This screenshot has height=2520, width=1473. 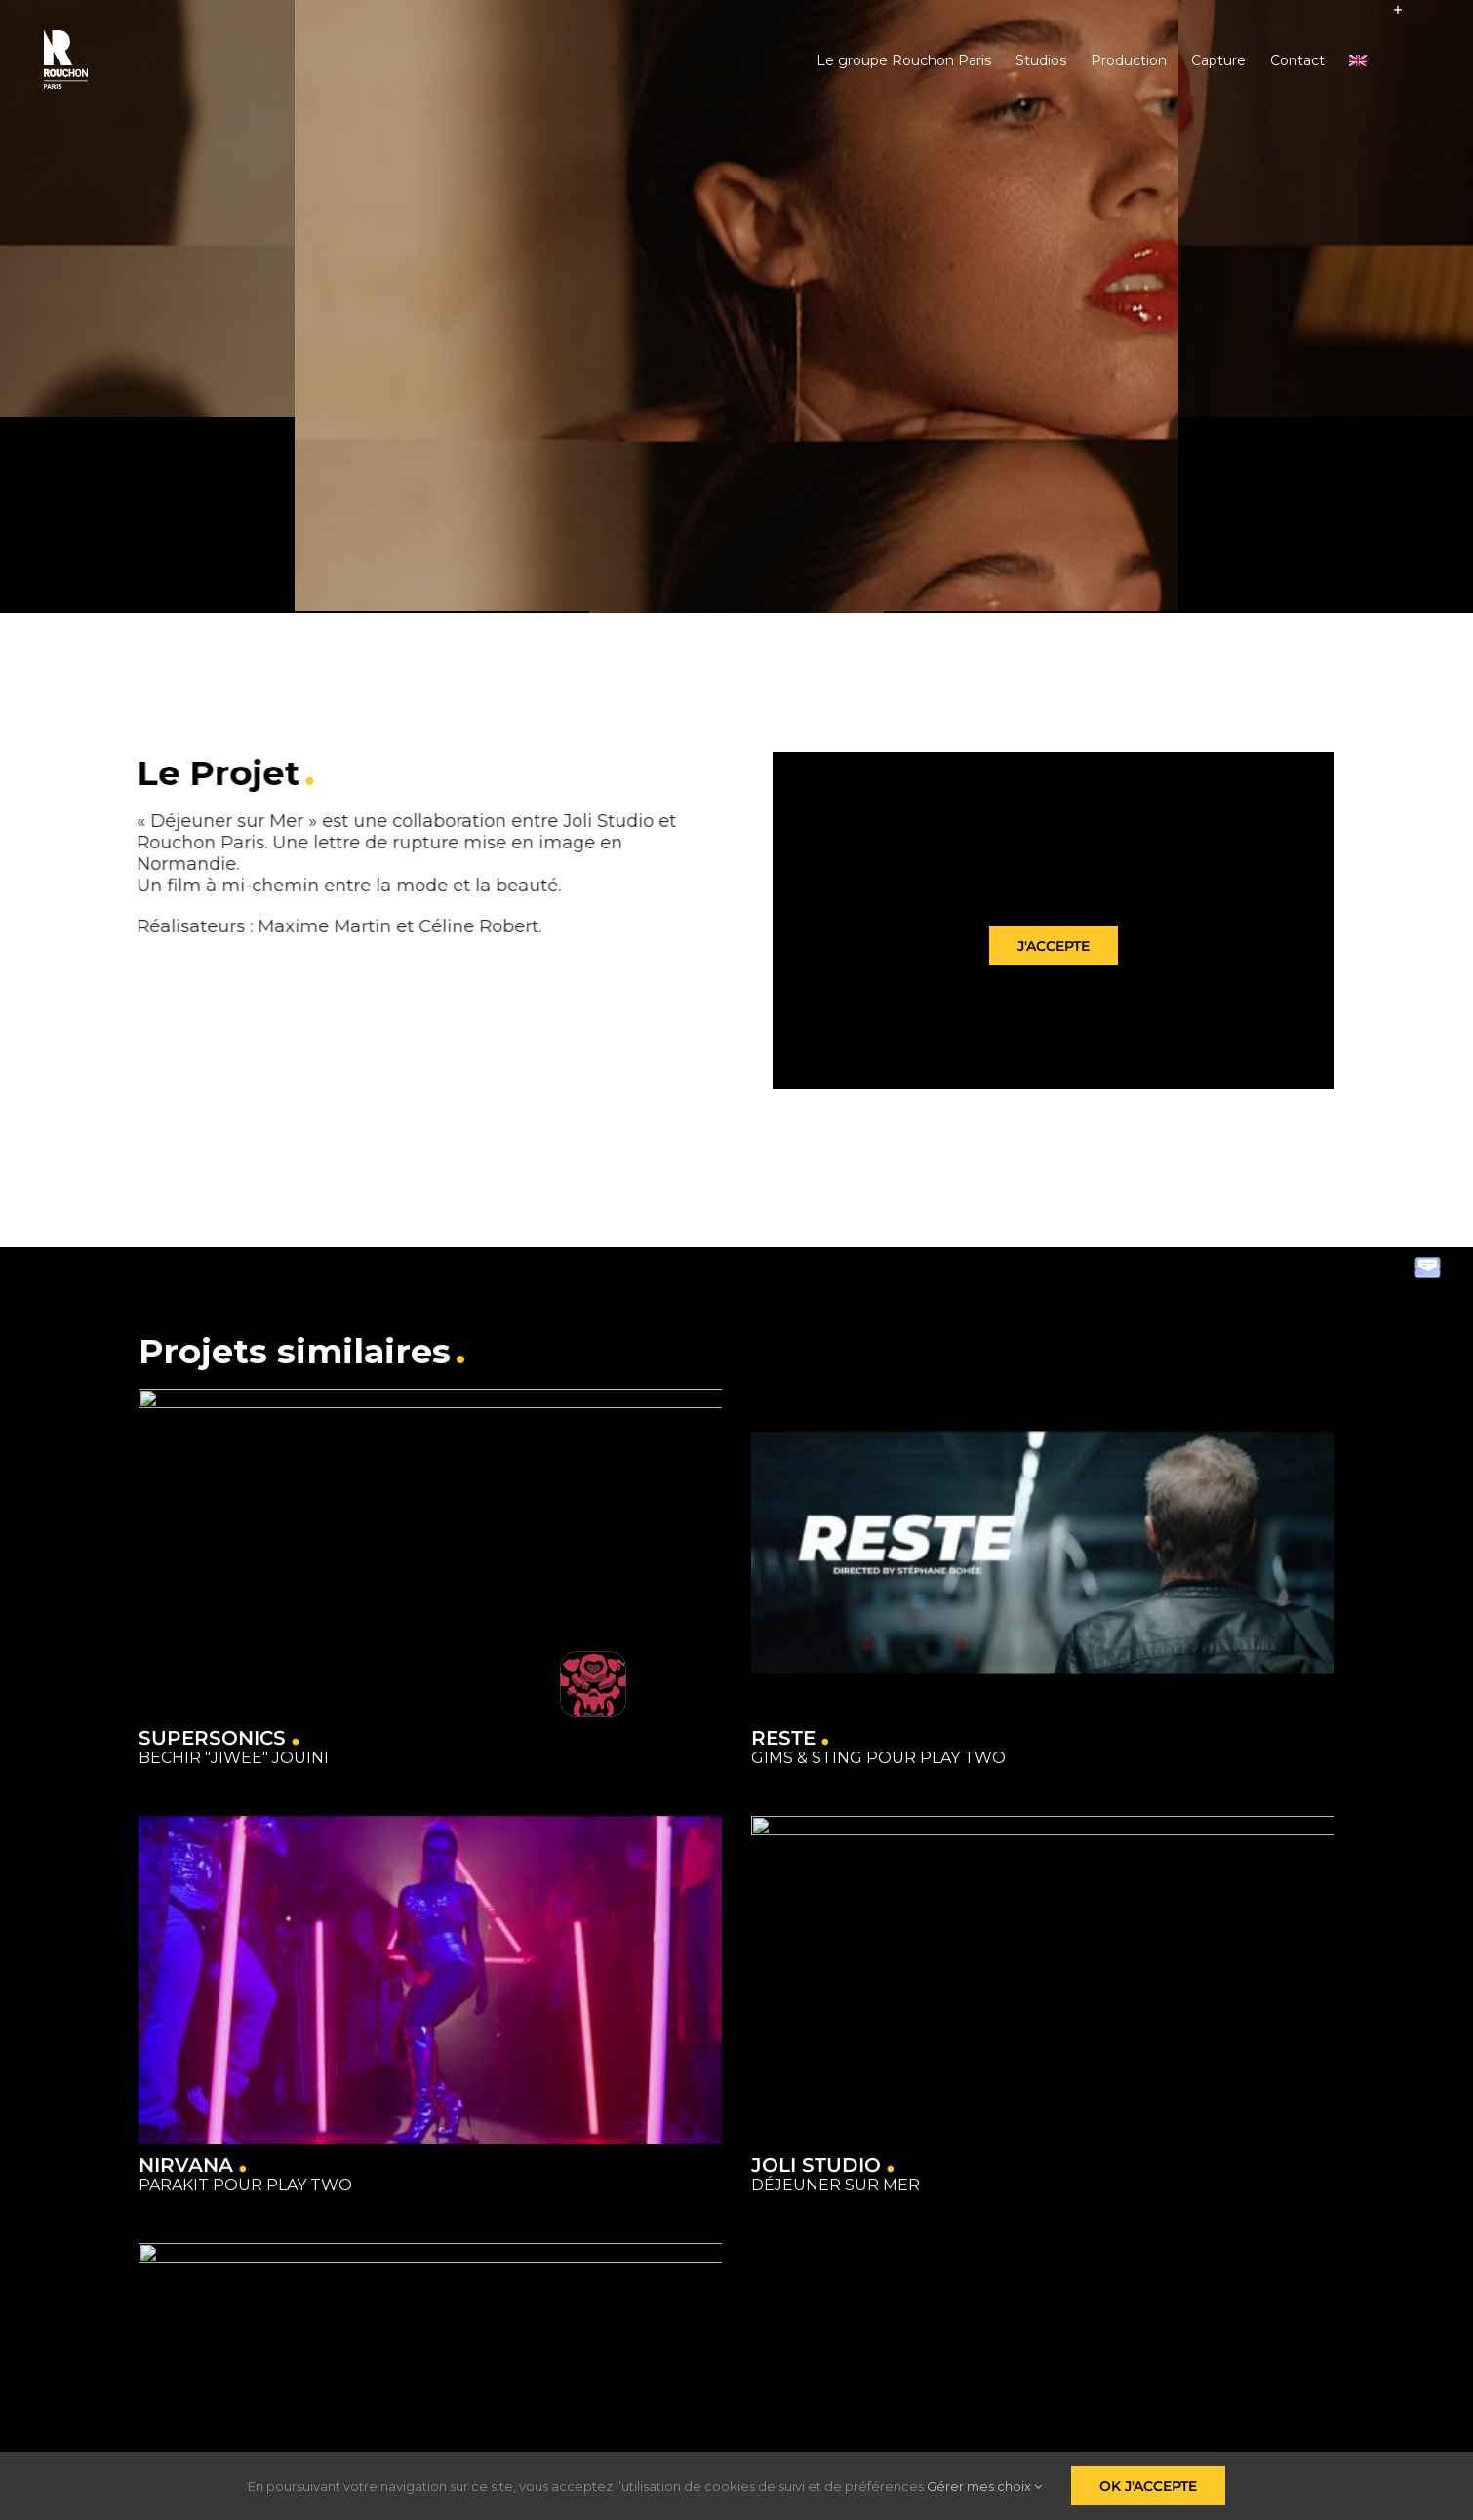 What do you see at coordinates (1427, 1267) in the screenshot?
I see `open the mail application` at bounding box center [1427, 1267].